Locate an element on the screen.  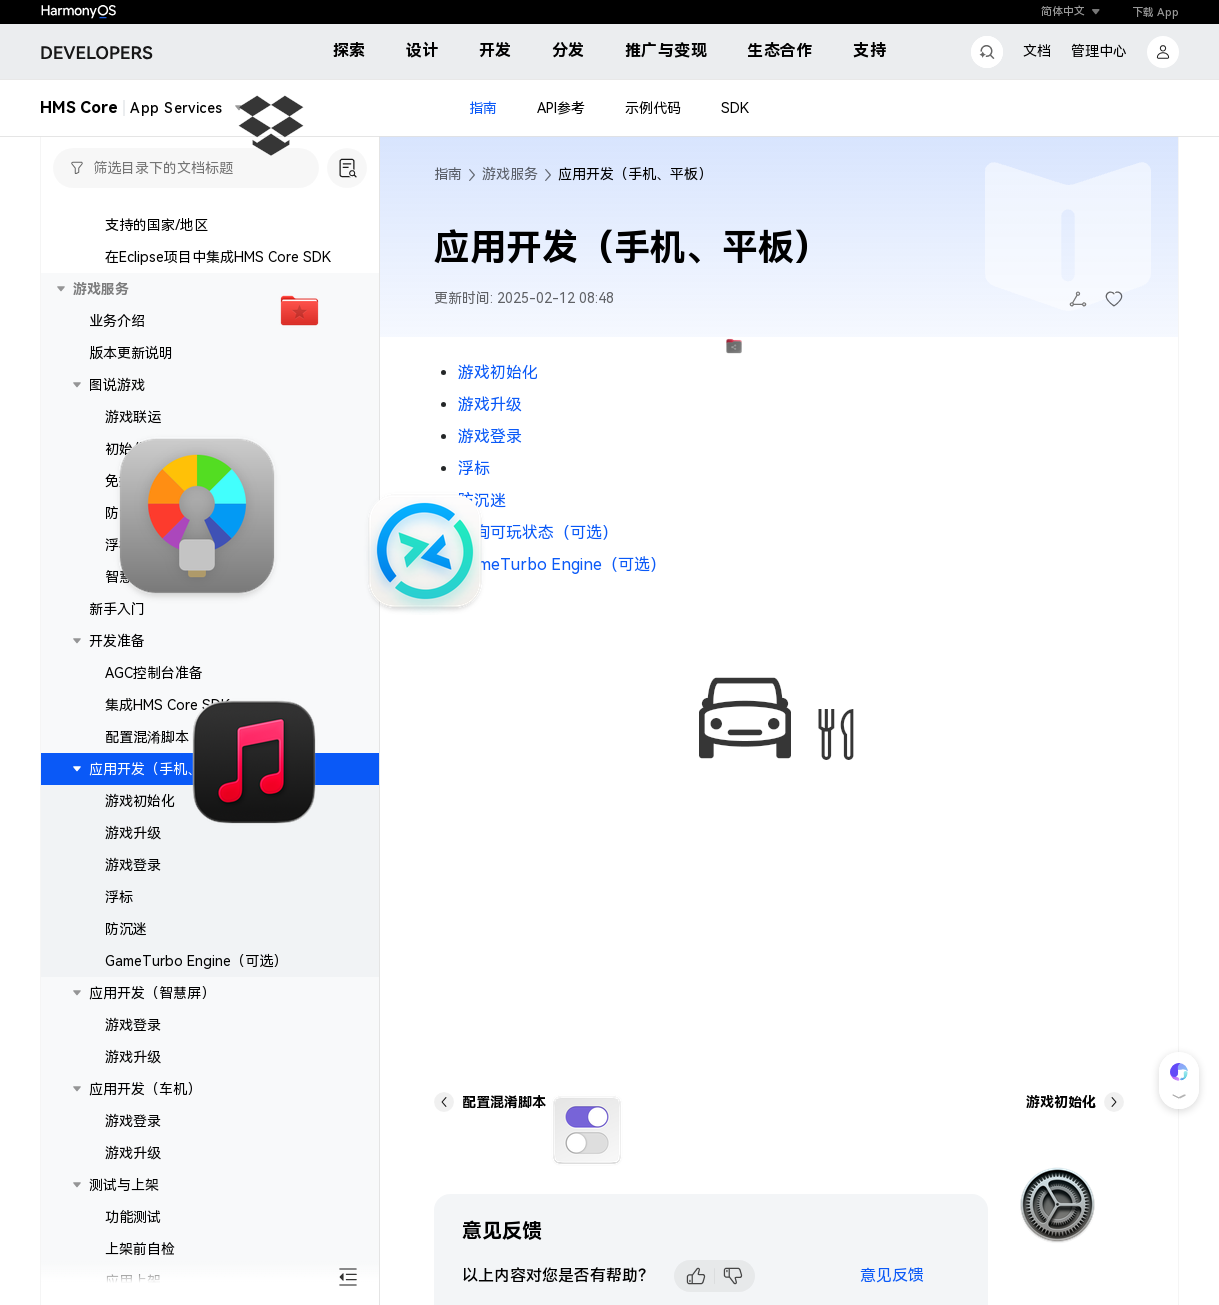
open system preferences or settings is located at coordinates (1057, 1204).